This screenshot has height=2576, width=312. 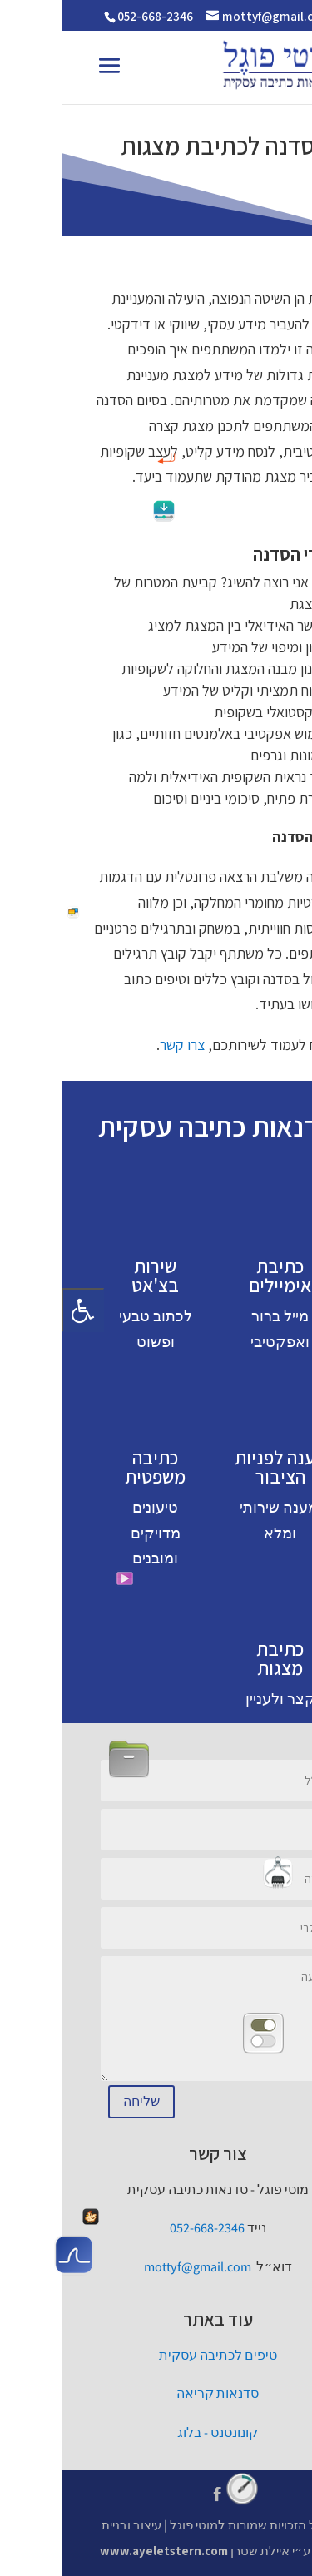 What do you see at coordinates (263, 2033) in the screenshot?
I see `open desktop preferences or settings` at bounding box center [263, 2033].